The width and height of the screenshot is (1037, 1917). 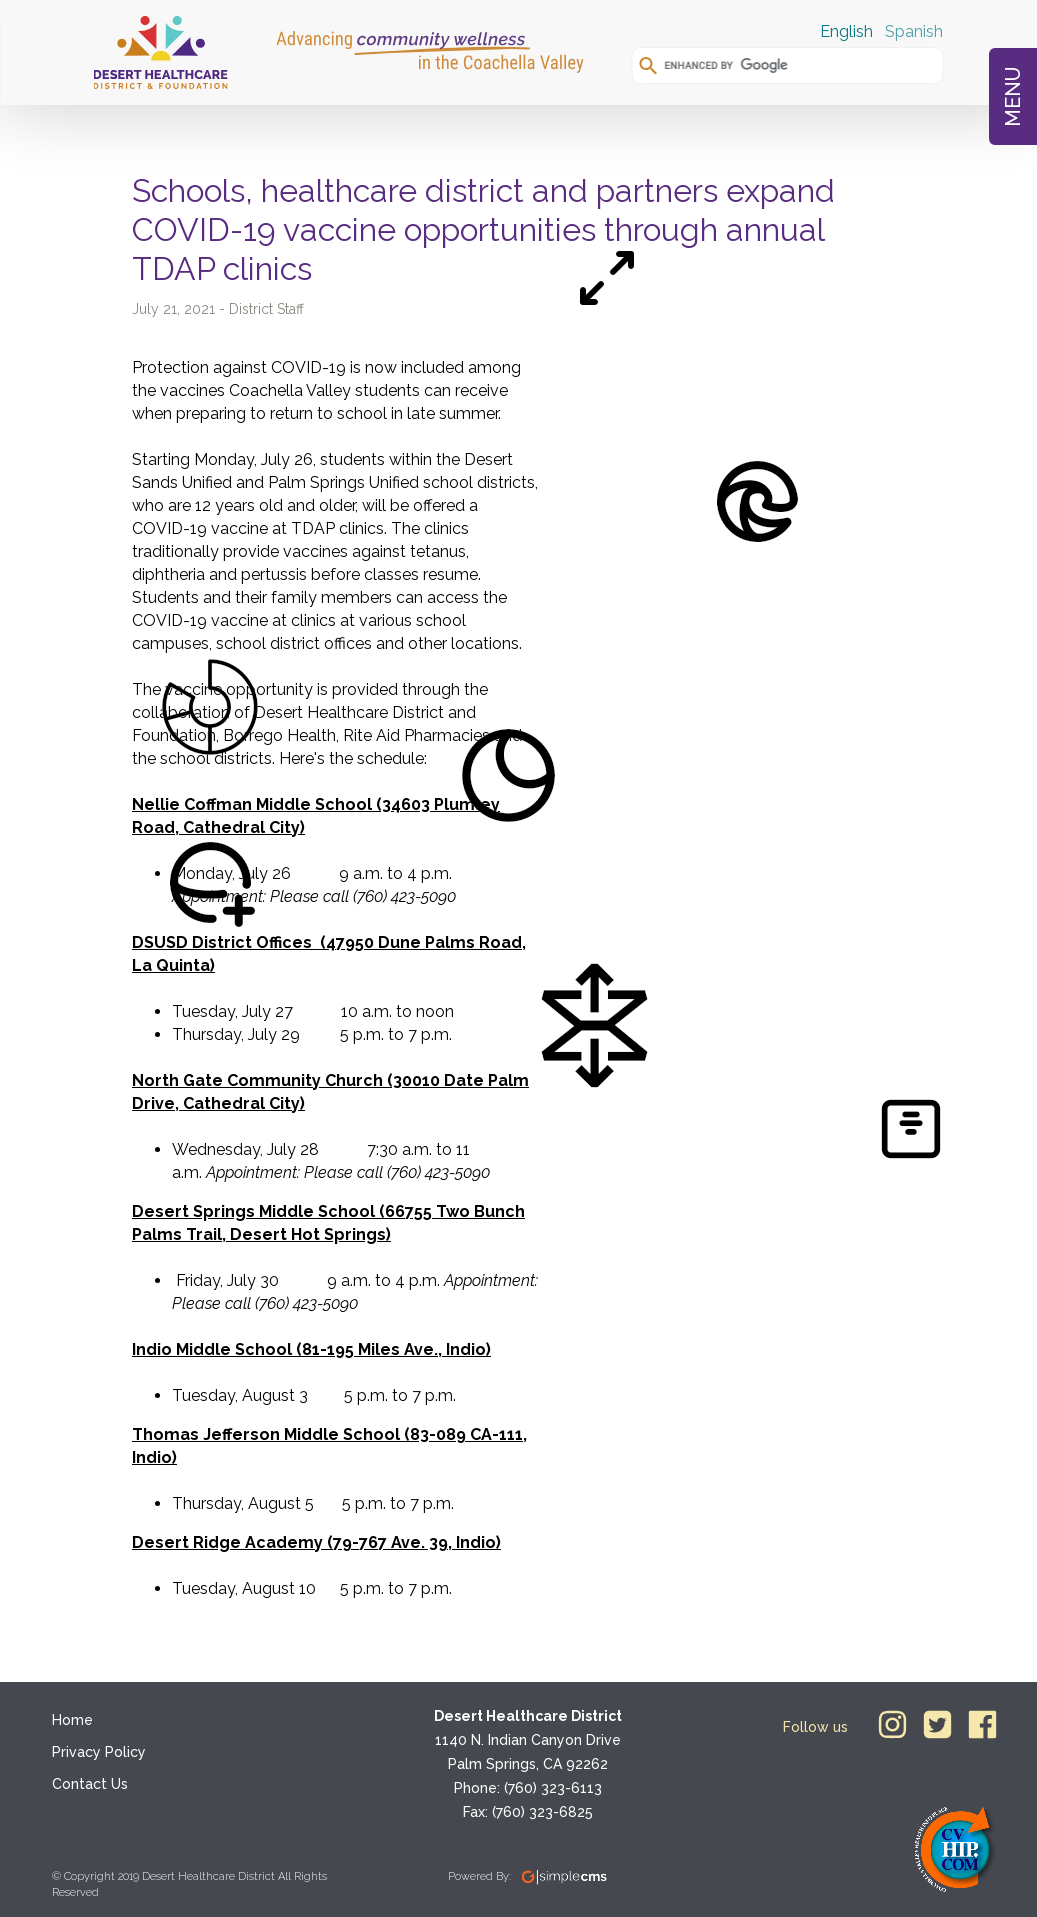 I want to click on expand all collapsed sections, so click(x=594, y=1025).